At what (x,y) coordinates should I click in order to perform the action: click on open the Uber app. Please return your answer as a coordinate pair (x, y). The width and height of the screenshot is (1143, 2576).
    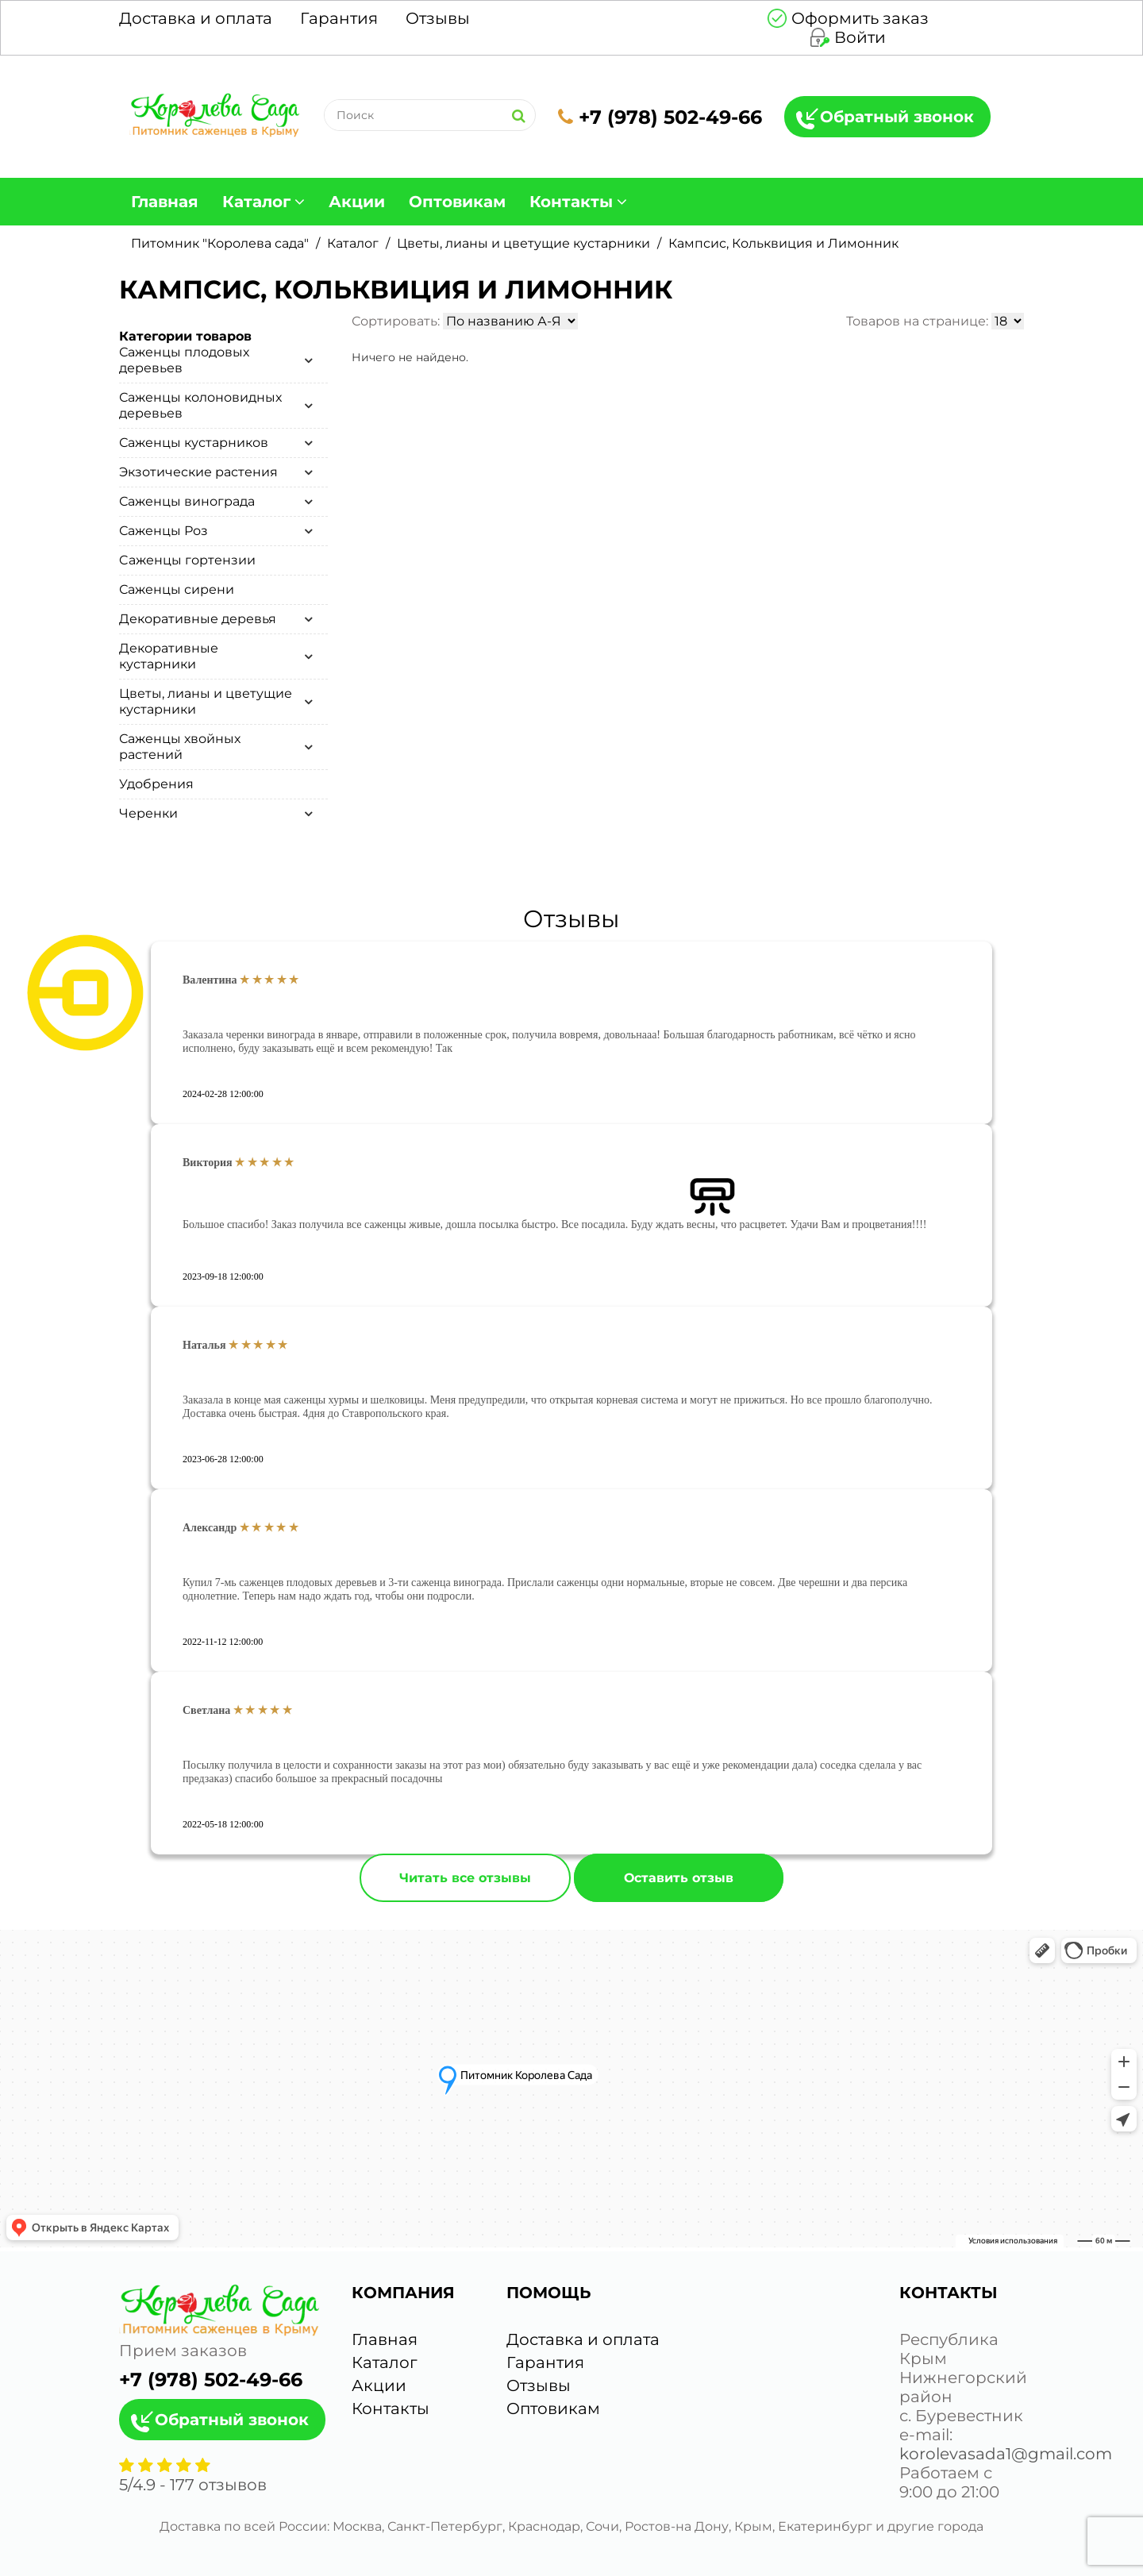
    Looking at the image, I should click on (85, 992).